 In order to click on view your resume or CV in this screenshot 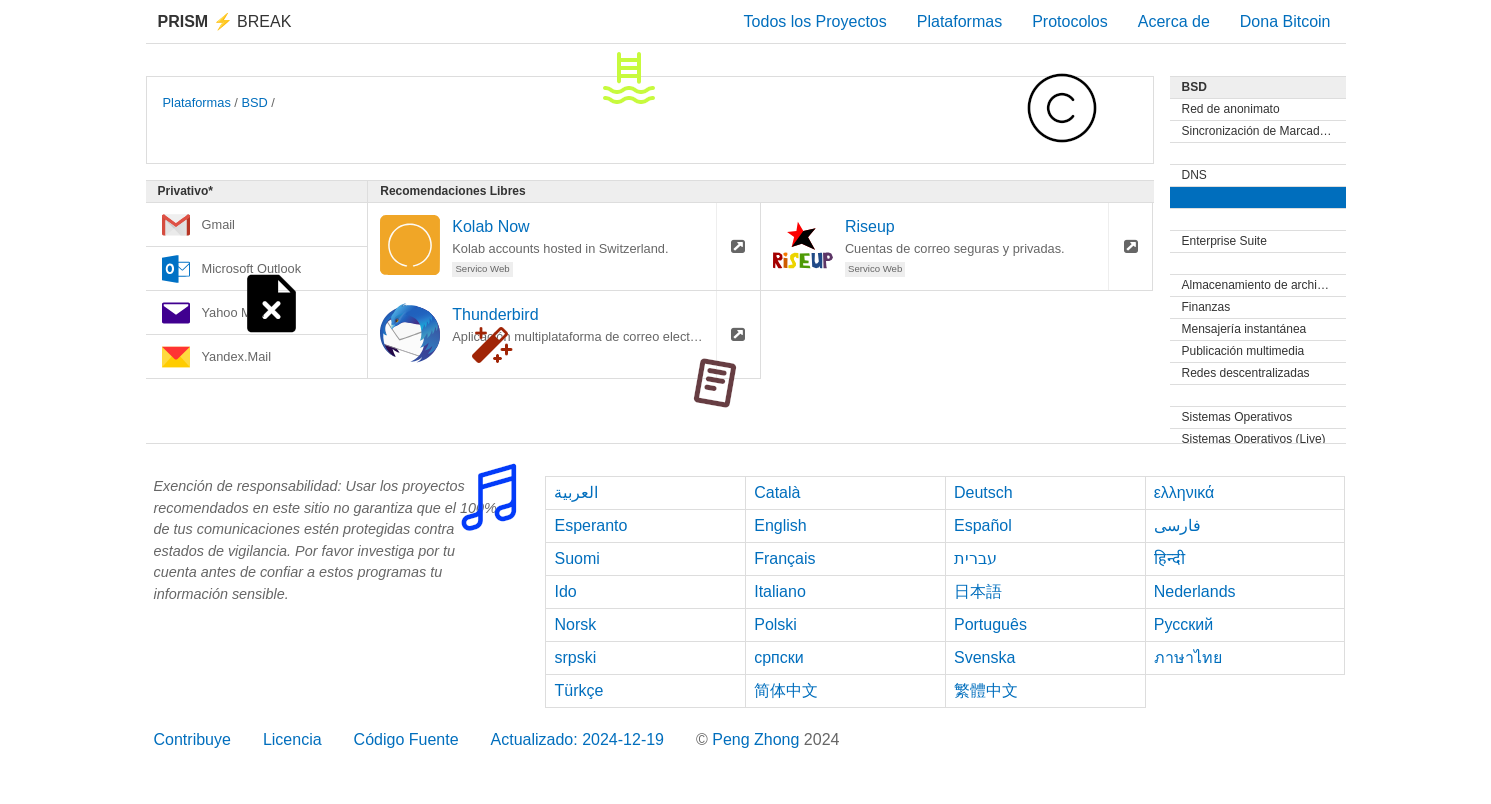, I will do `click(715, 383)`.